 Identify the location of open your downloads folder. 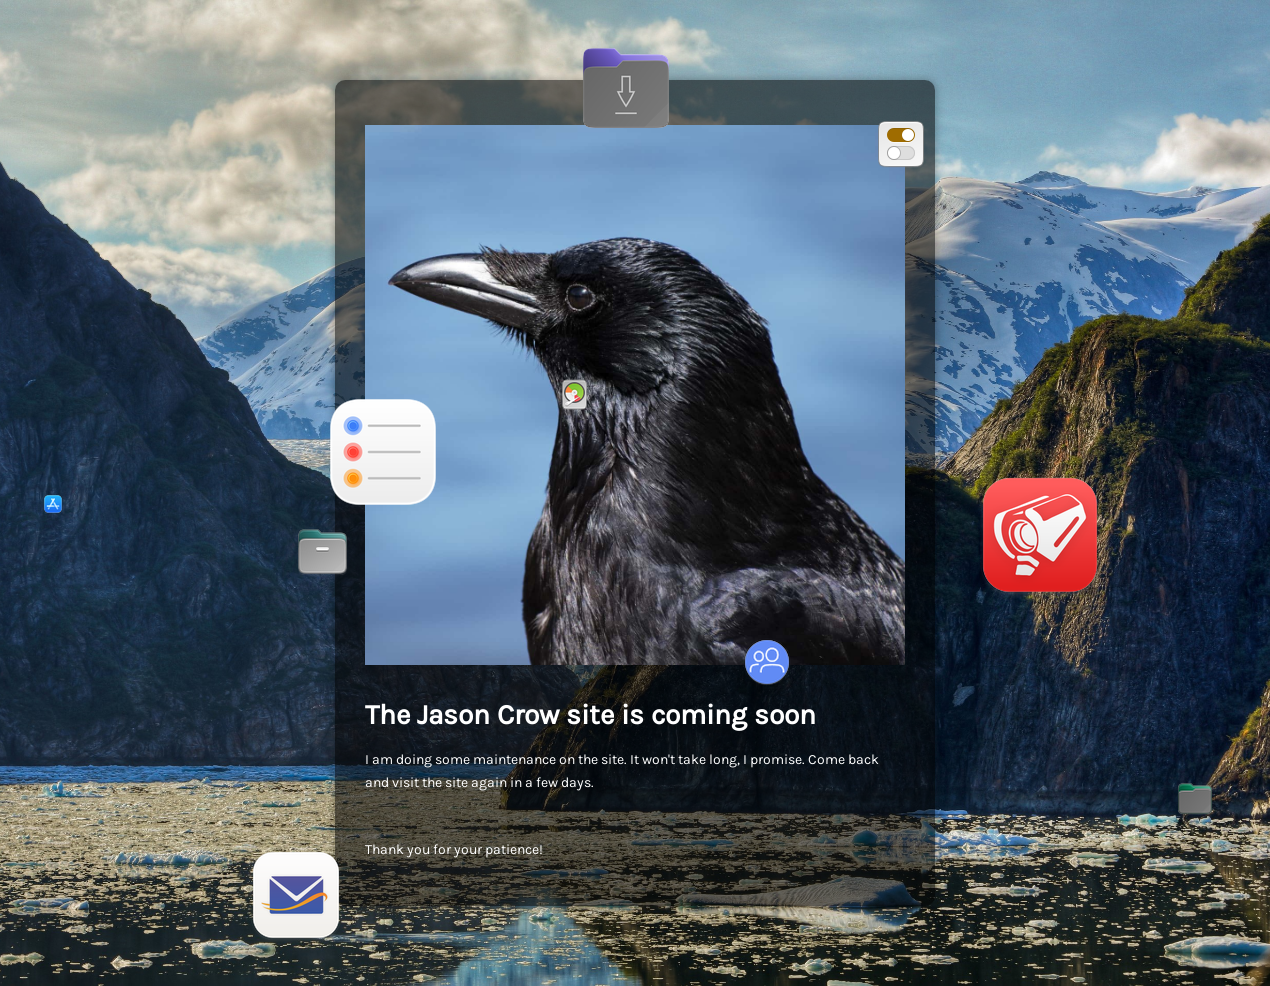
(626, 88).